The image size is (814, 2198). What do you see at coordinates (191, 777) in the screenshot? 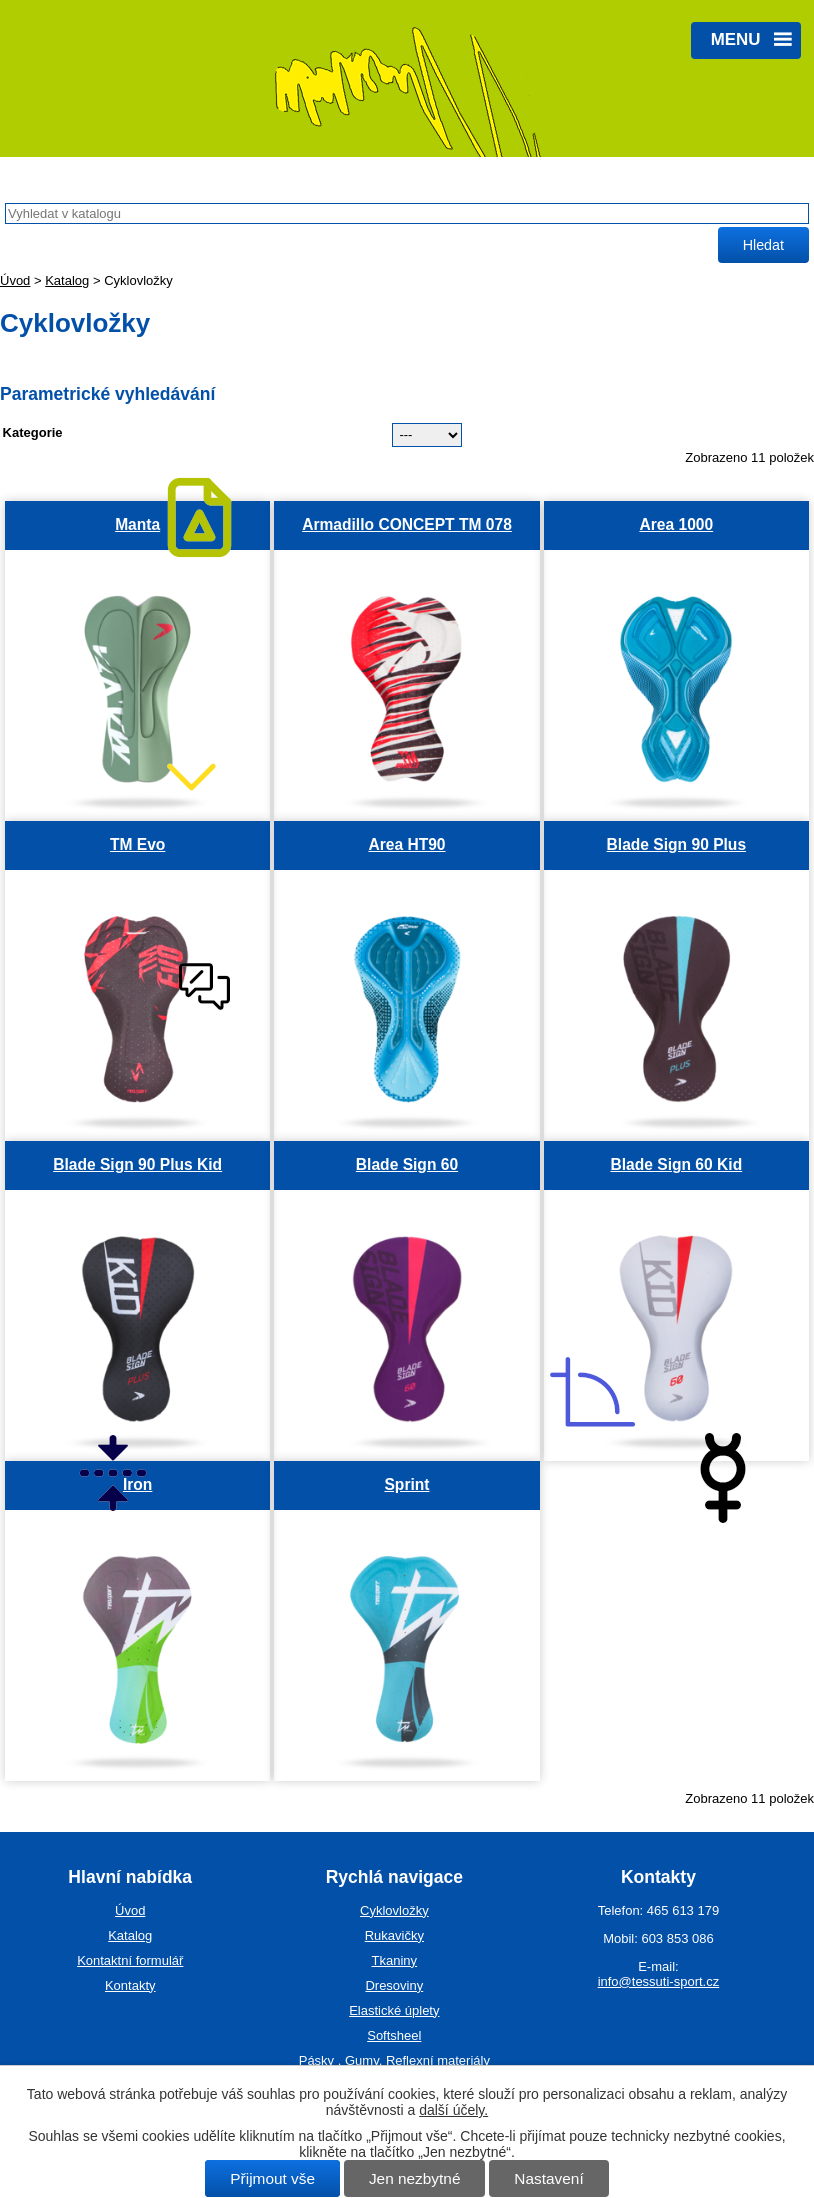
I see `expand a dropdown menu or collapsible section` at bounding box center [191, 777].